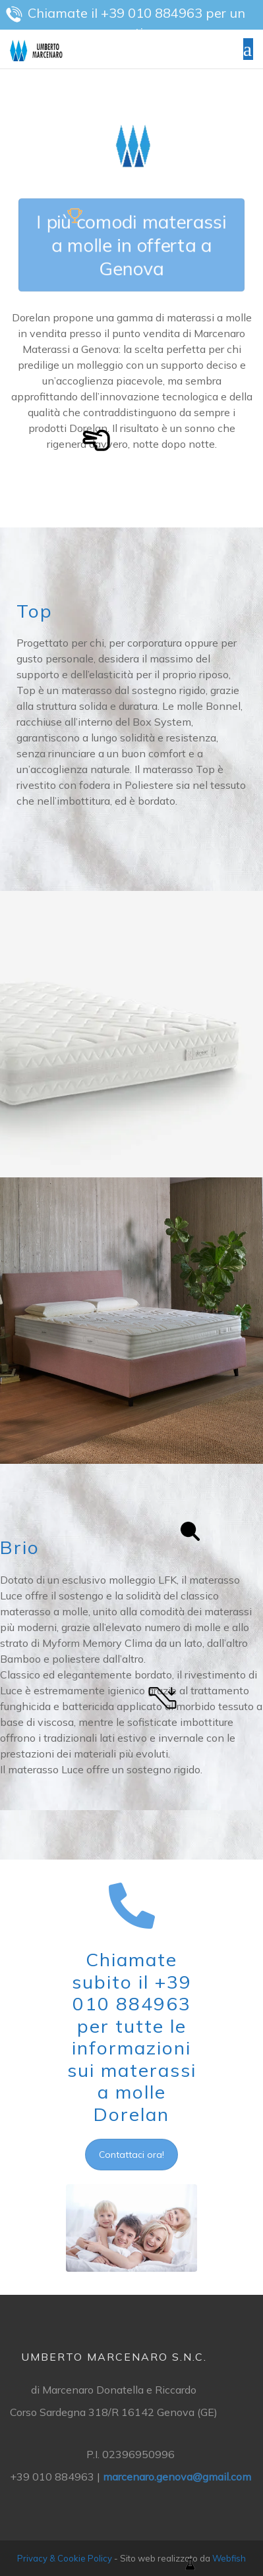 The width and height of the screenshot is (263, 2576). Describe the element at coordinates (74, 215) in the screenshot. I see `view achievements or awards` at that location.